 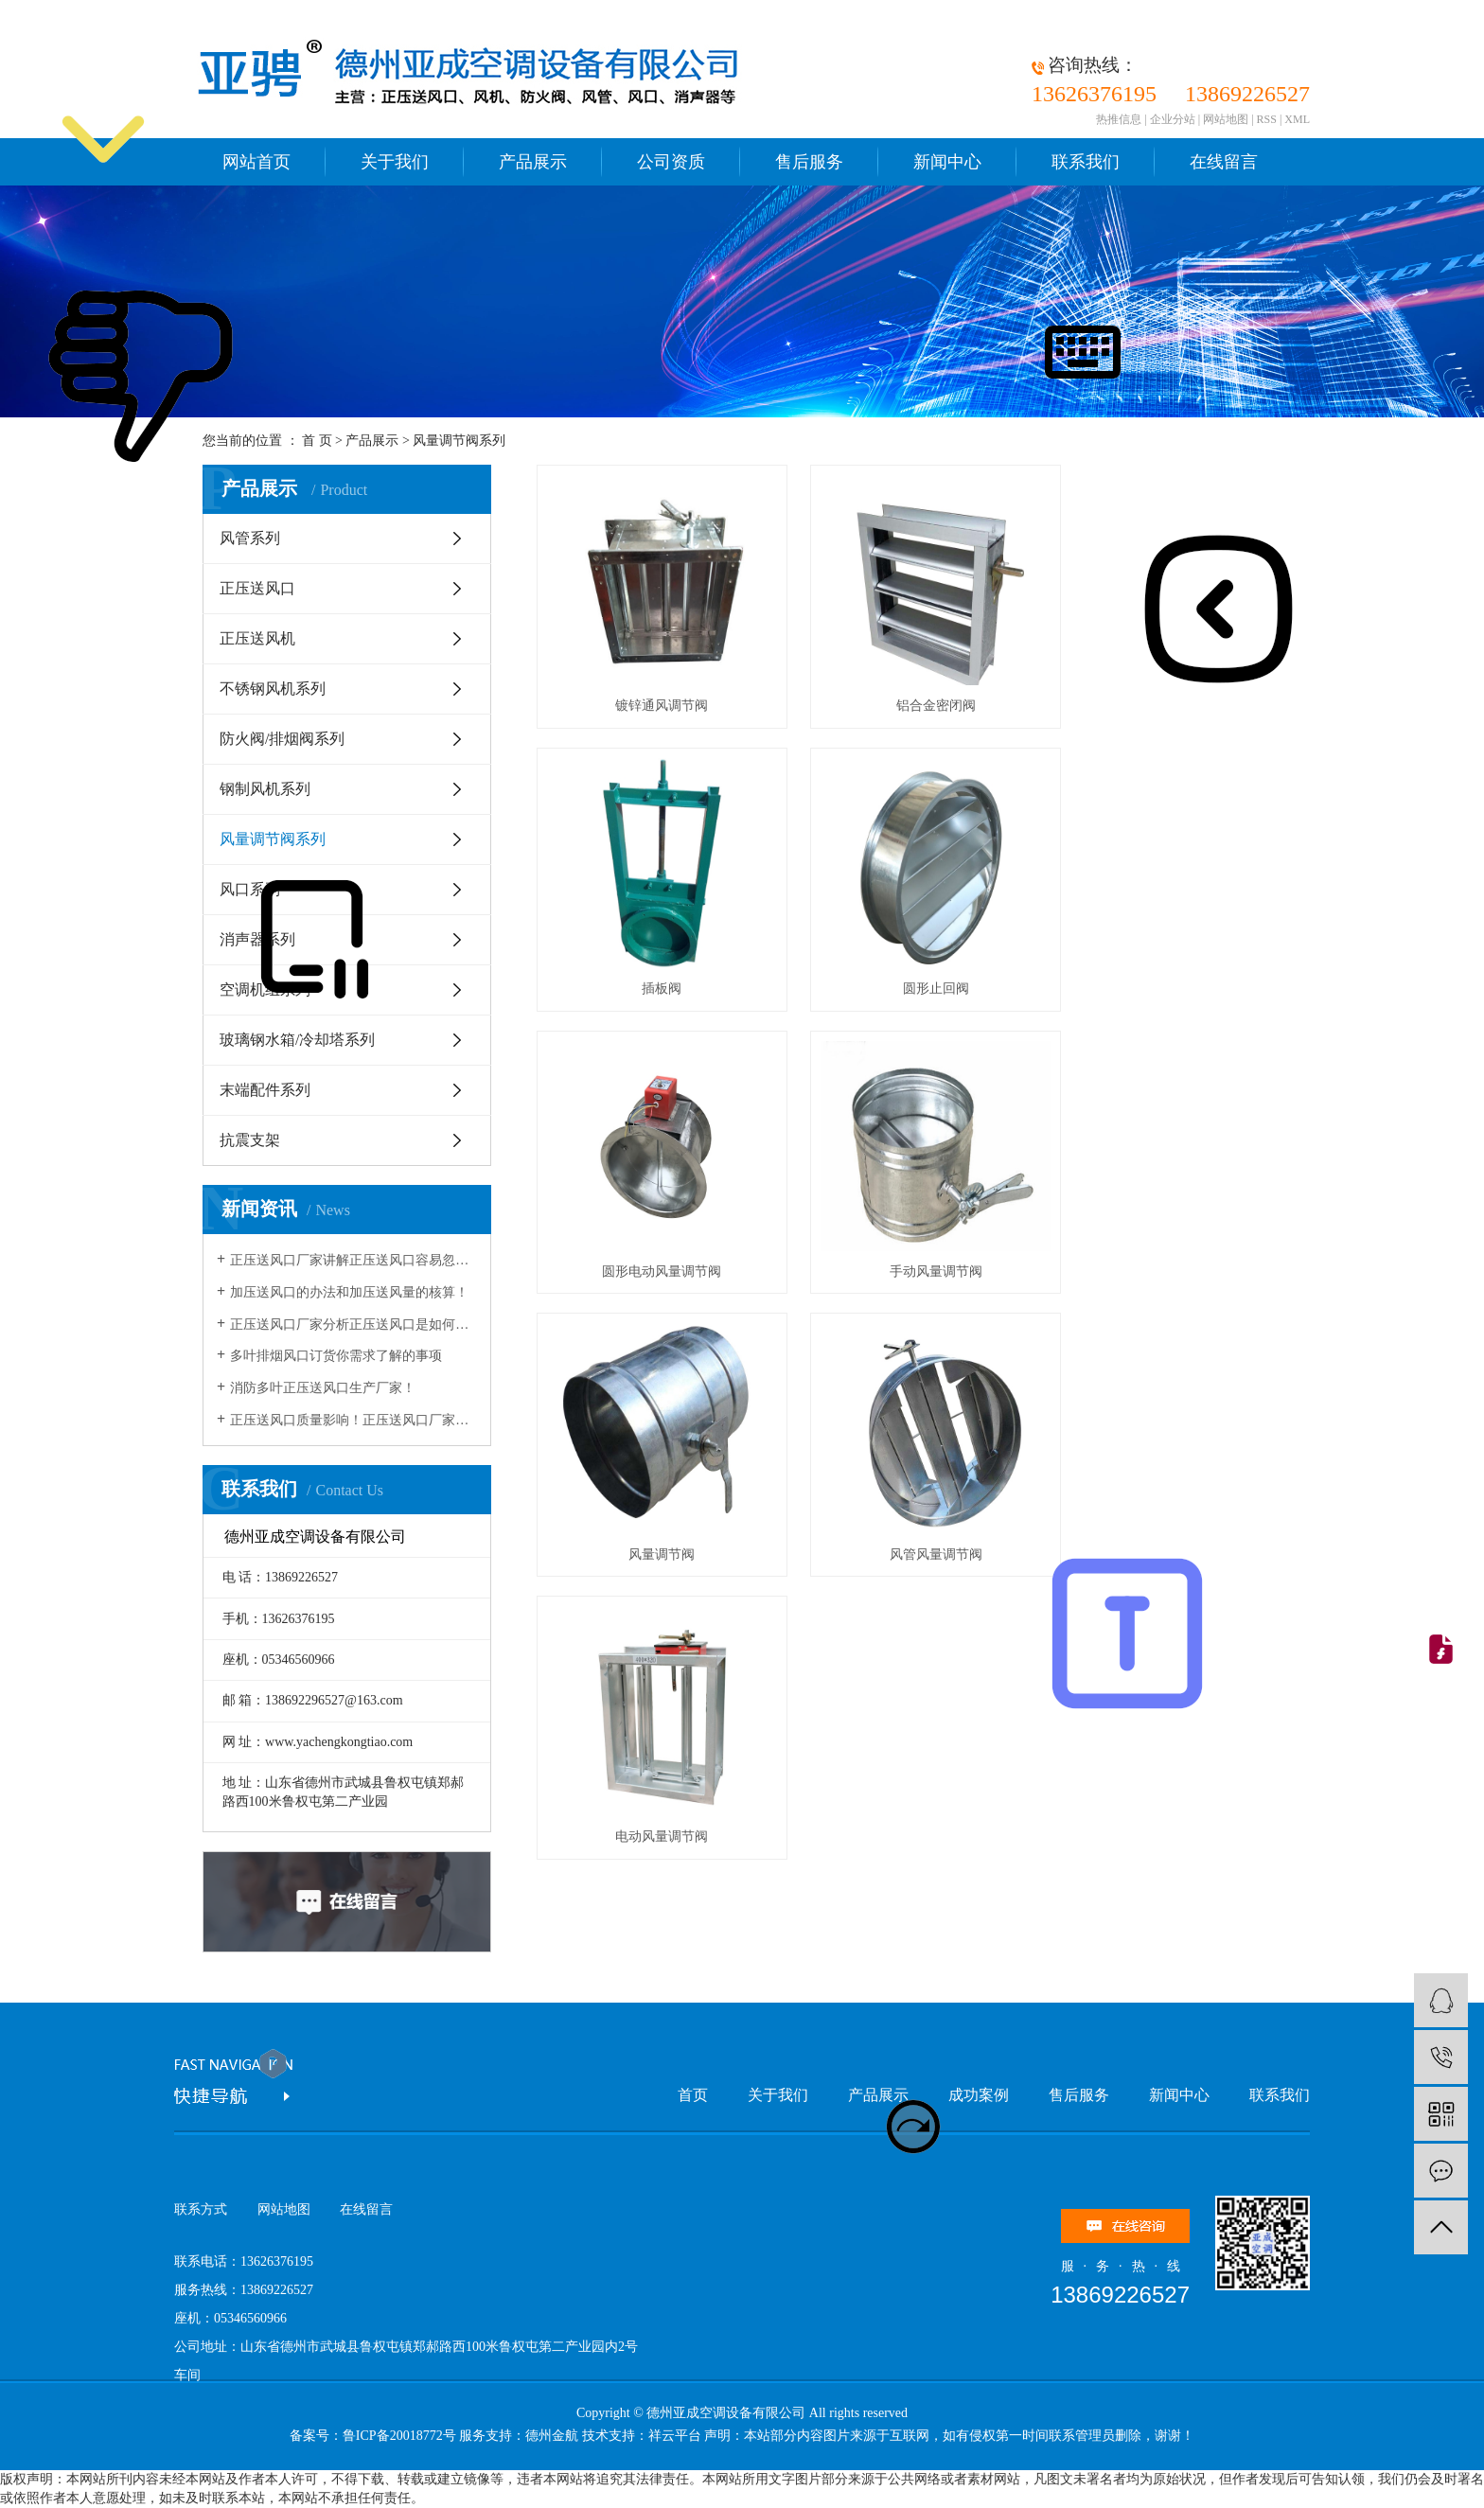 I want to click on open a function or script file, so click(x=1440, y=1649).